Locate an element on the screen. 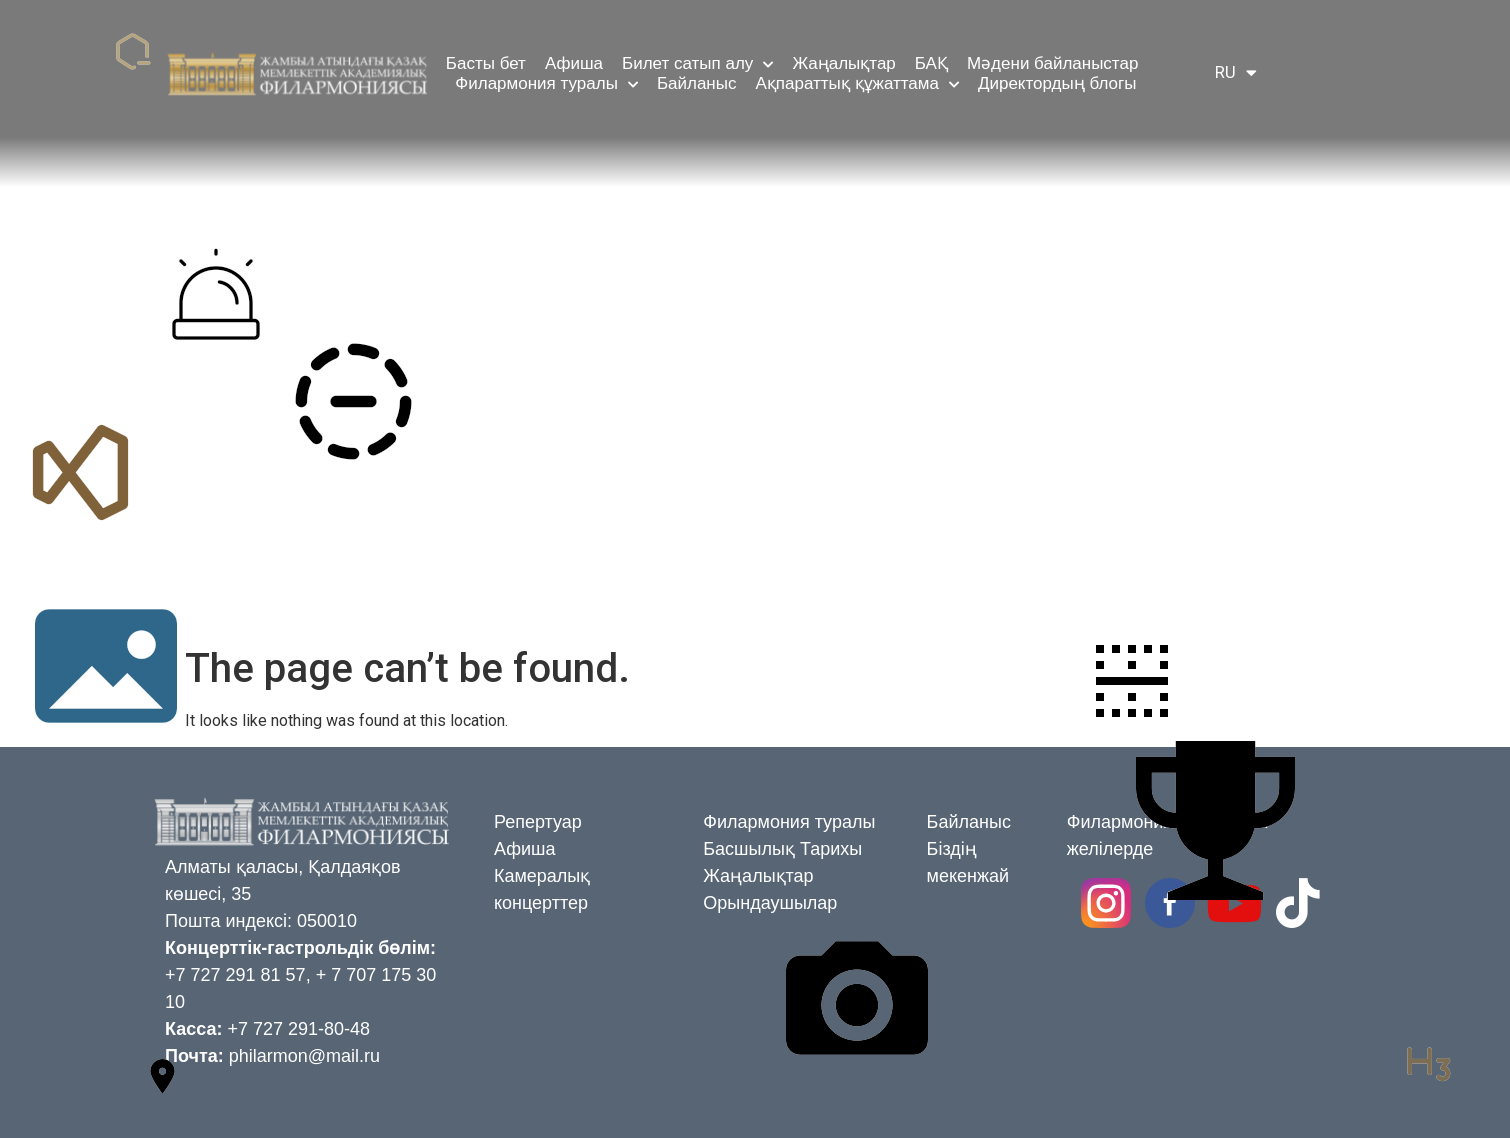 The image size is (1510, 1138). view achievements or awards is located at coordinates (1215, 820).